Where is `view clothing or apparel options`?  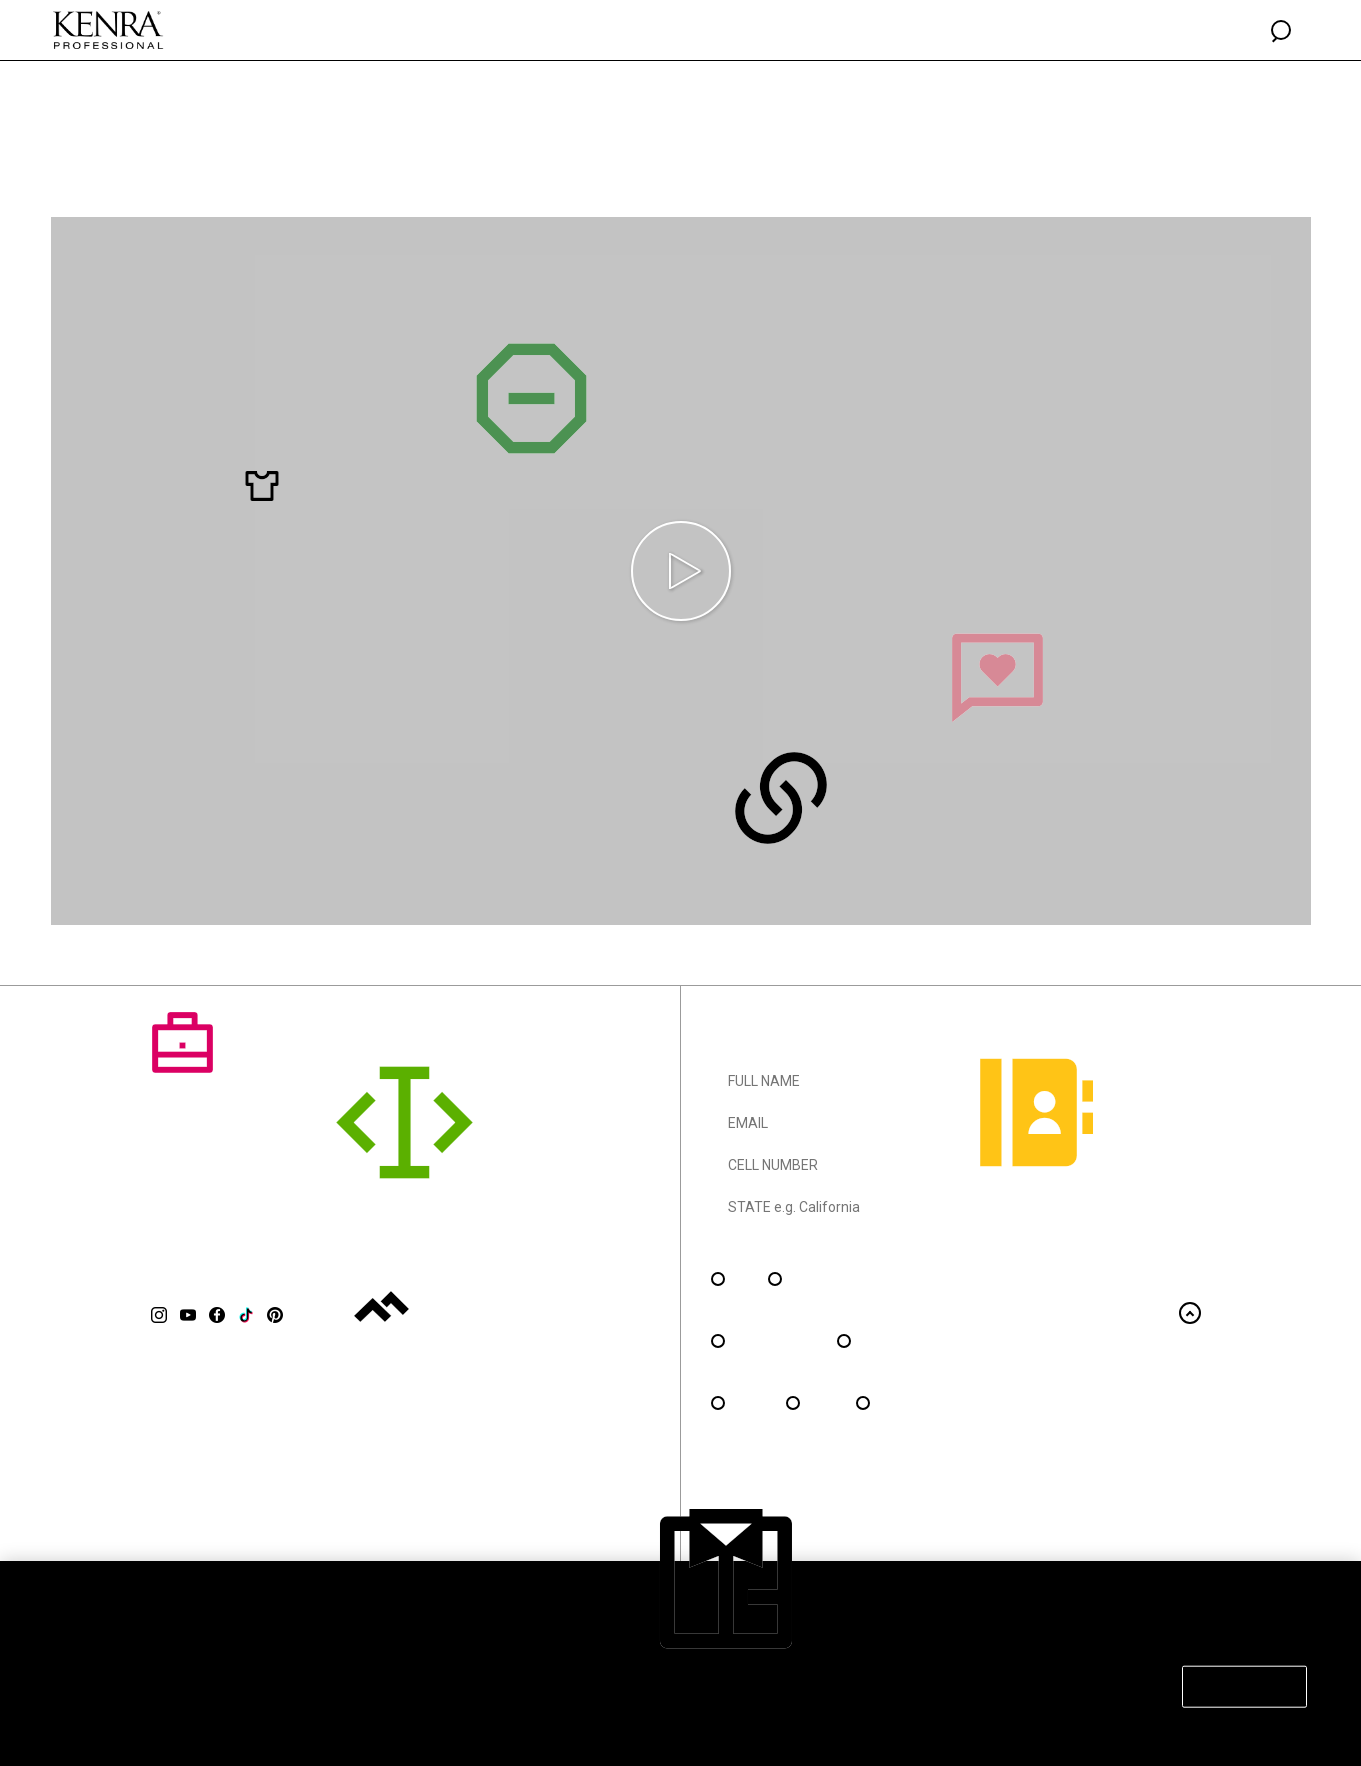
view clothing or apparel options is located at coordinates (726, 1575).